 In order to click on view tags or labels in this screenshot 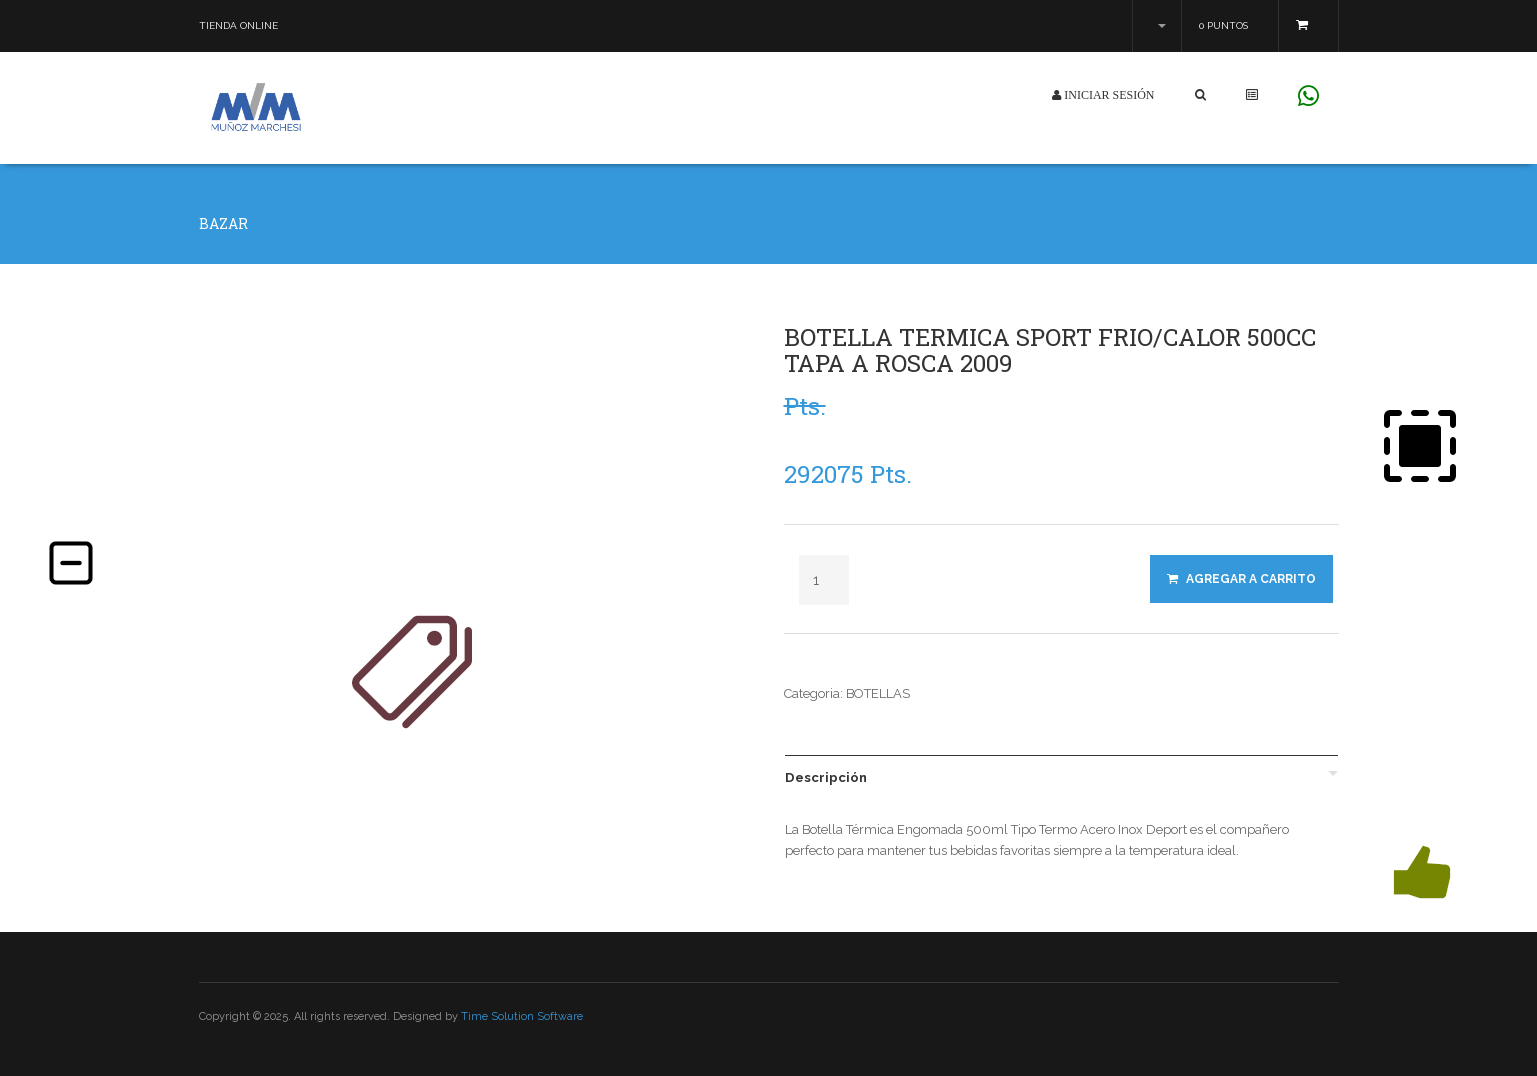, I will do `click(412, 672)`.